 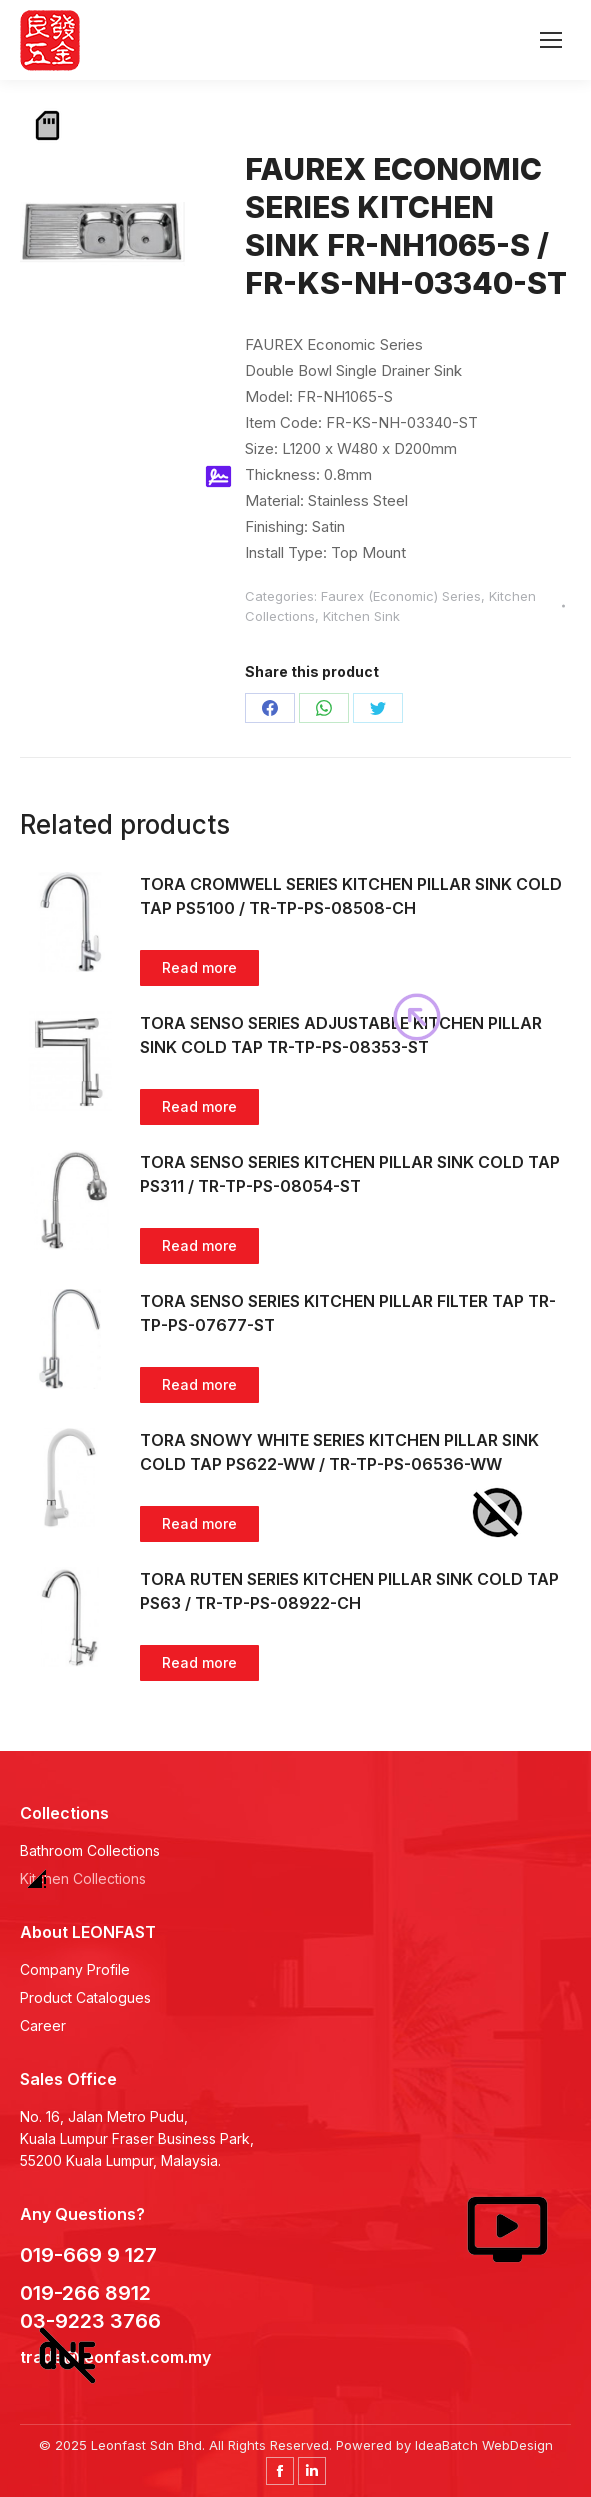 I want to click on navigate back to previous screen, so click(x=417, y=1017).